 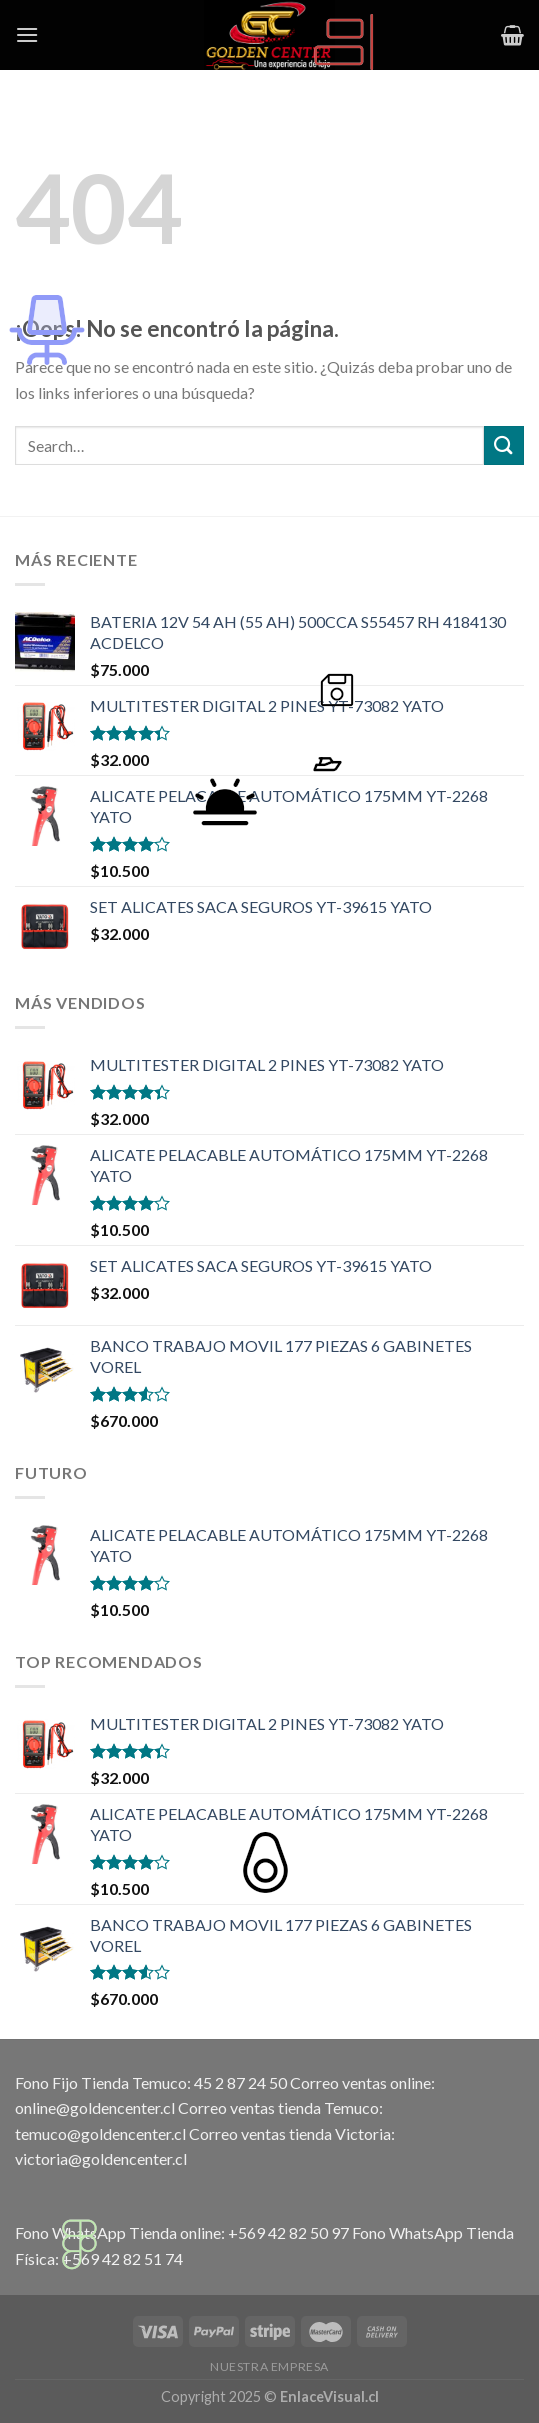 I want to click on save current file or document, so click(x=337, y=690).